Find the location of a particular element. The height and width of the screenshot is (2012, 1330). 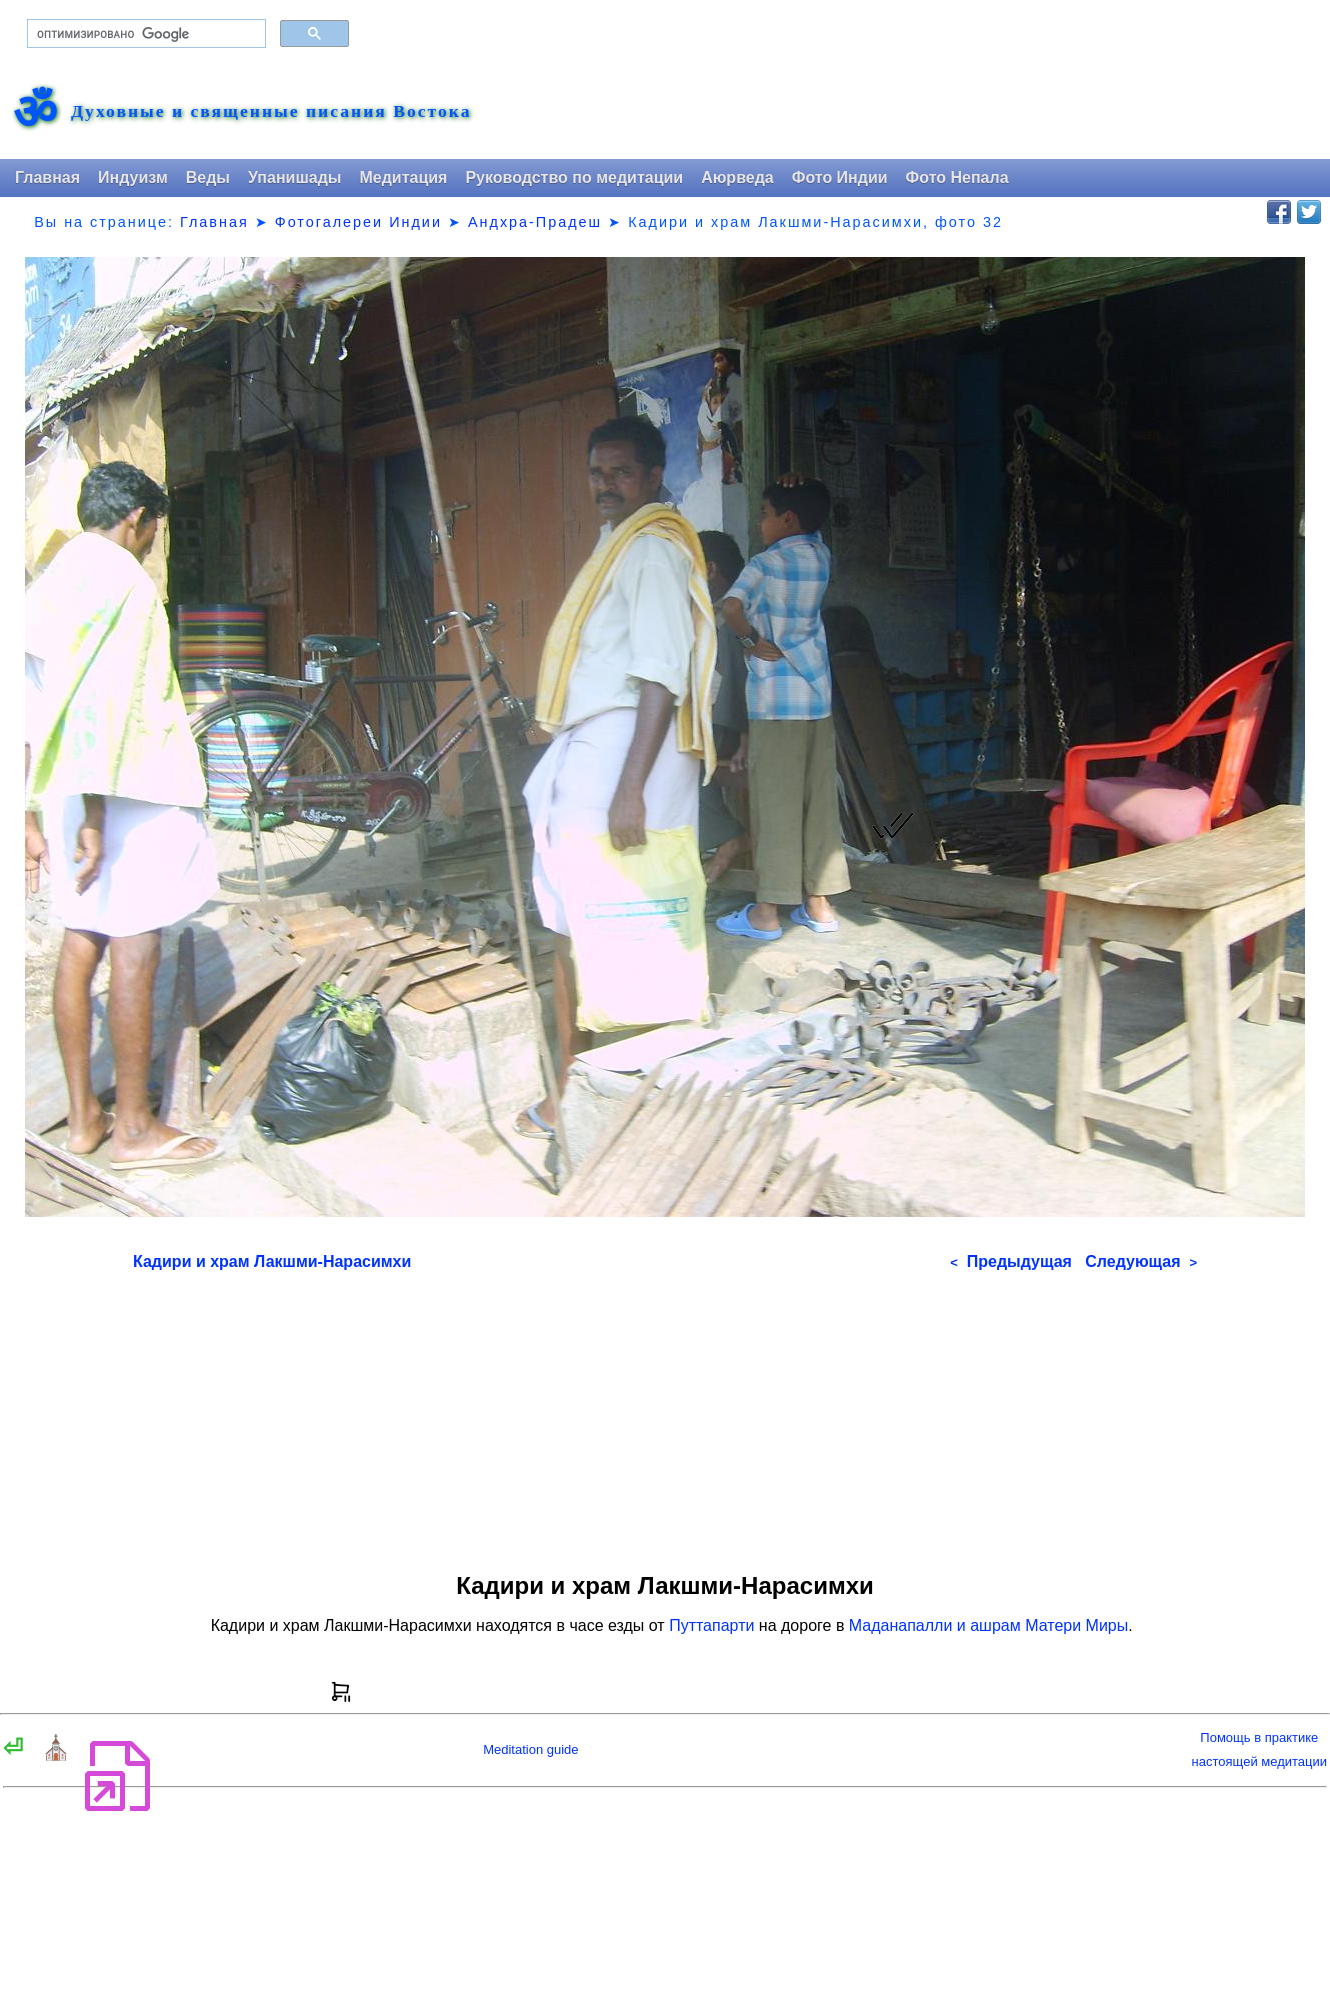

create a symbolic link to this file is located at coordinates (120, 1776).